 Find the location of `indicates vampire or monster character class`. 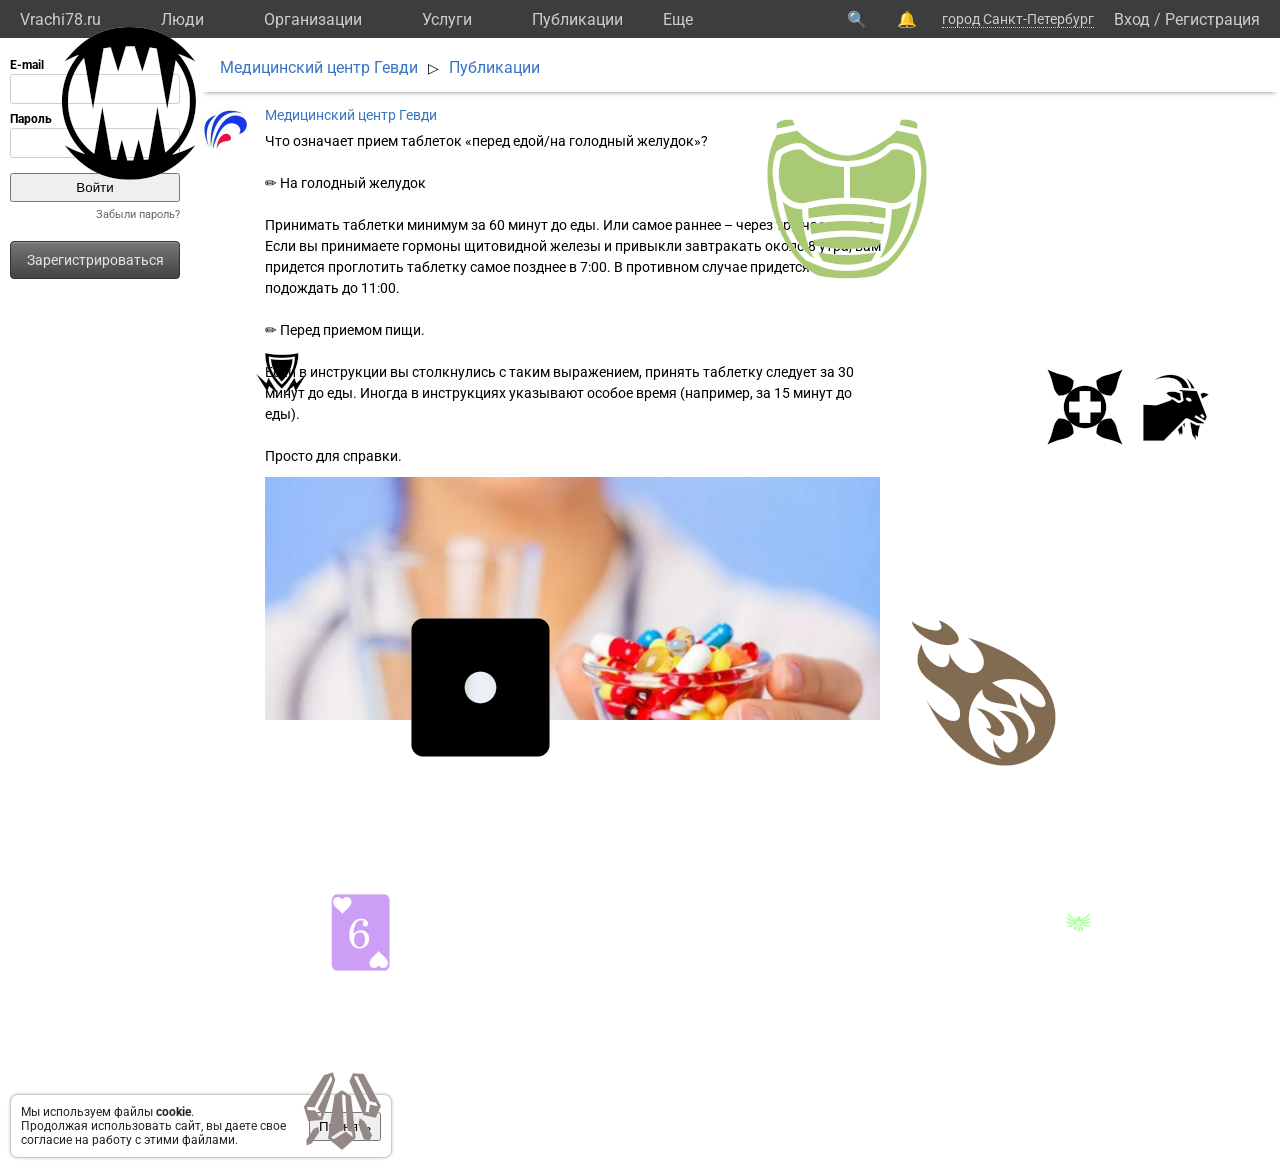

indicates vampire or monster character class is located at coordinates (127, 103).